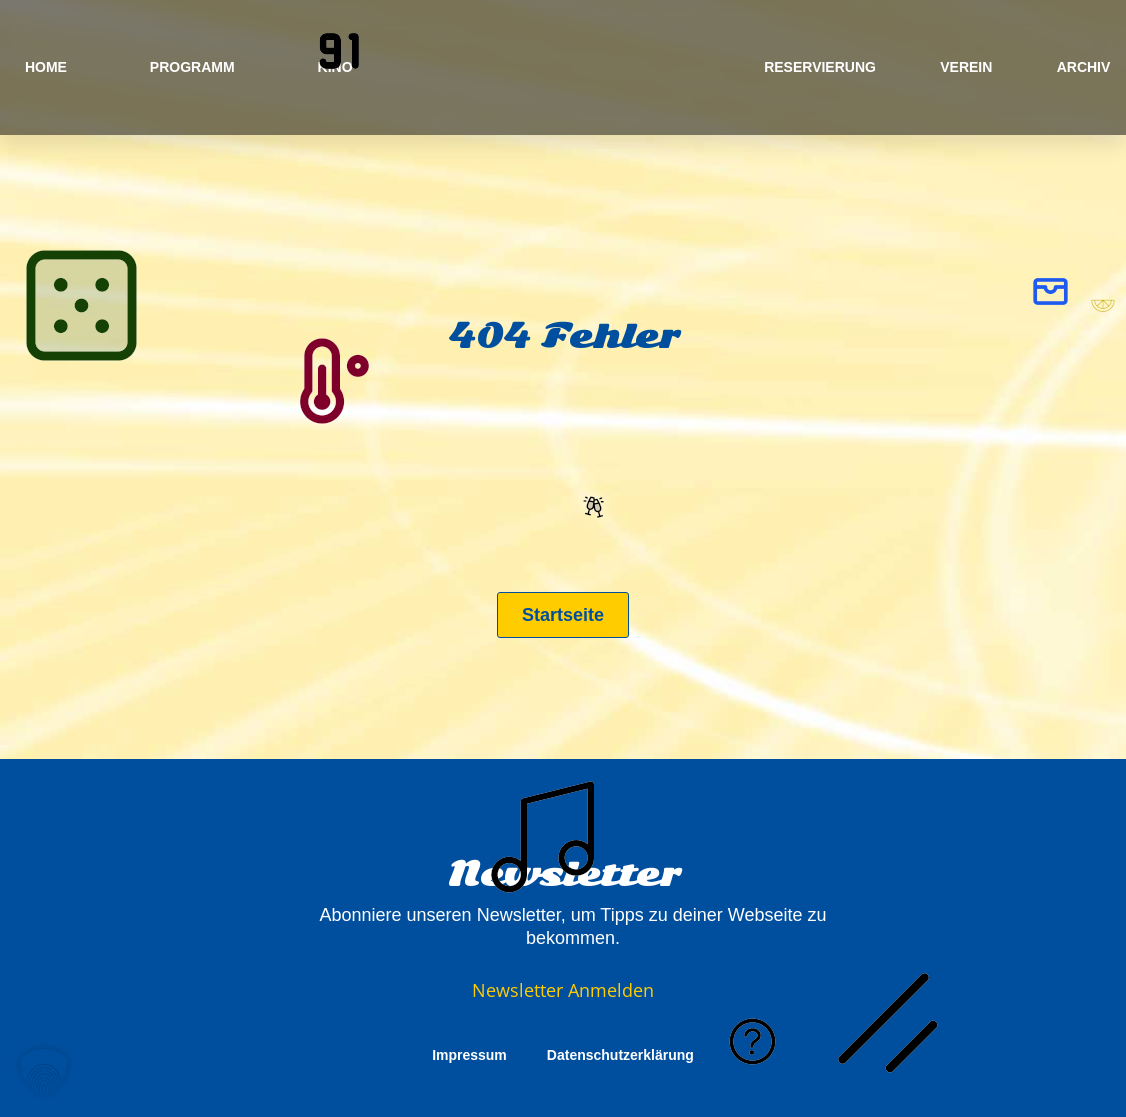  I want to click on indicates a random or chance-based action, so click(81, 305).